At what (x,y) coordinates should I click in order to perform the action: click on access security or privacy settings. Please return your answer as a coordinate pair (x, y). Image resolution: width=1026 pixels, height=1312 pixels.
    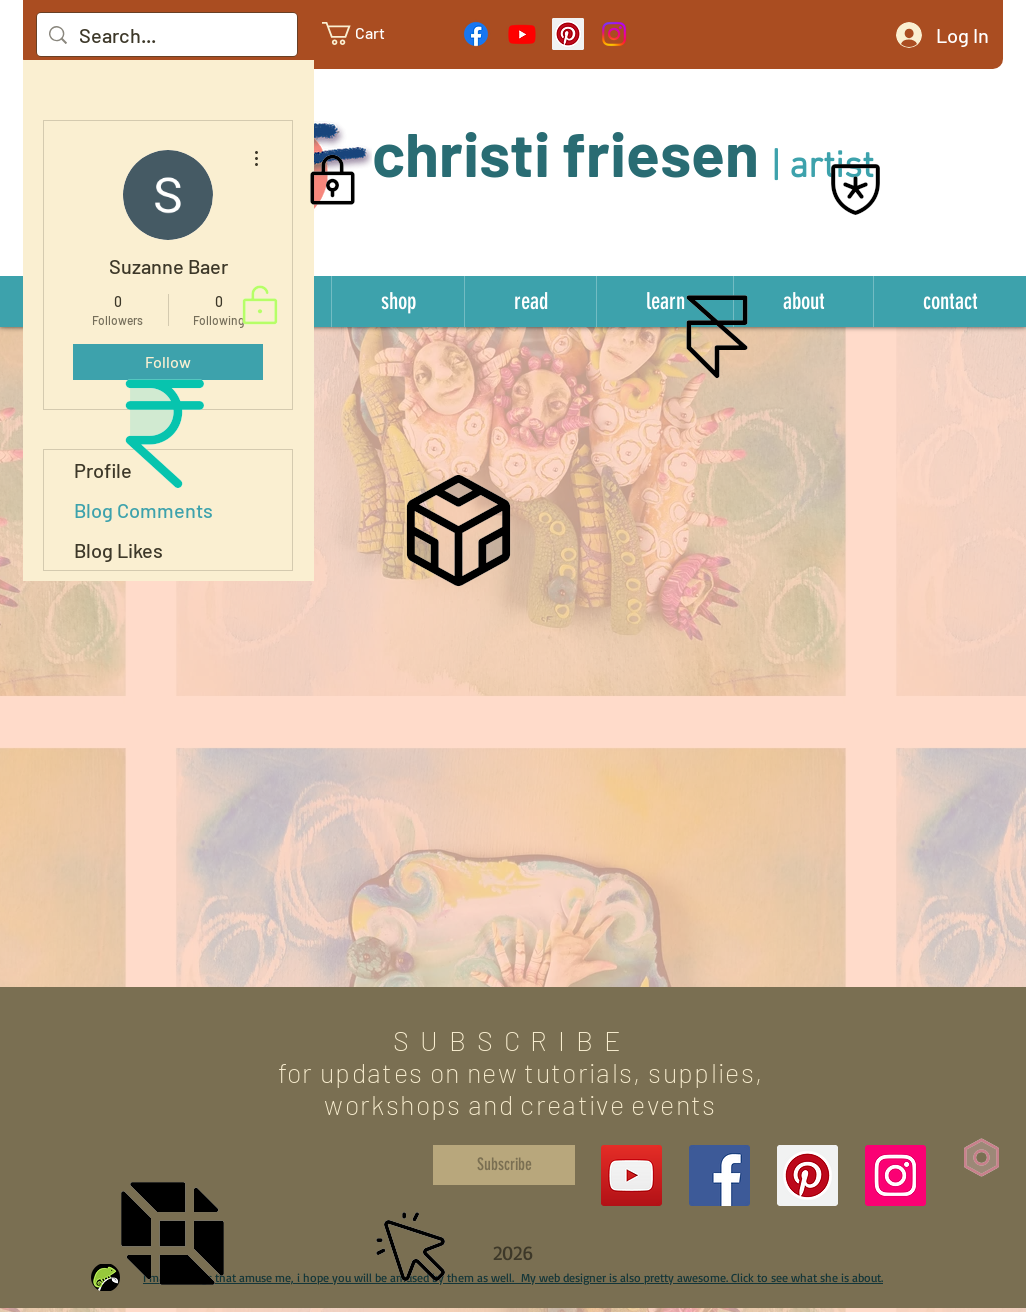
    Looking at the image, I should click on (332, 182).